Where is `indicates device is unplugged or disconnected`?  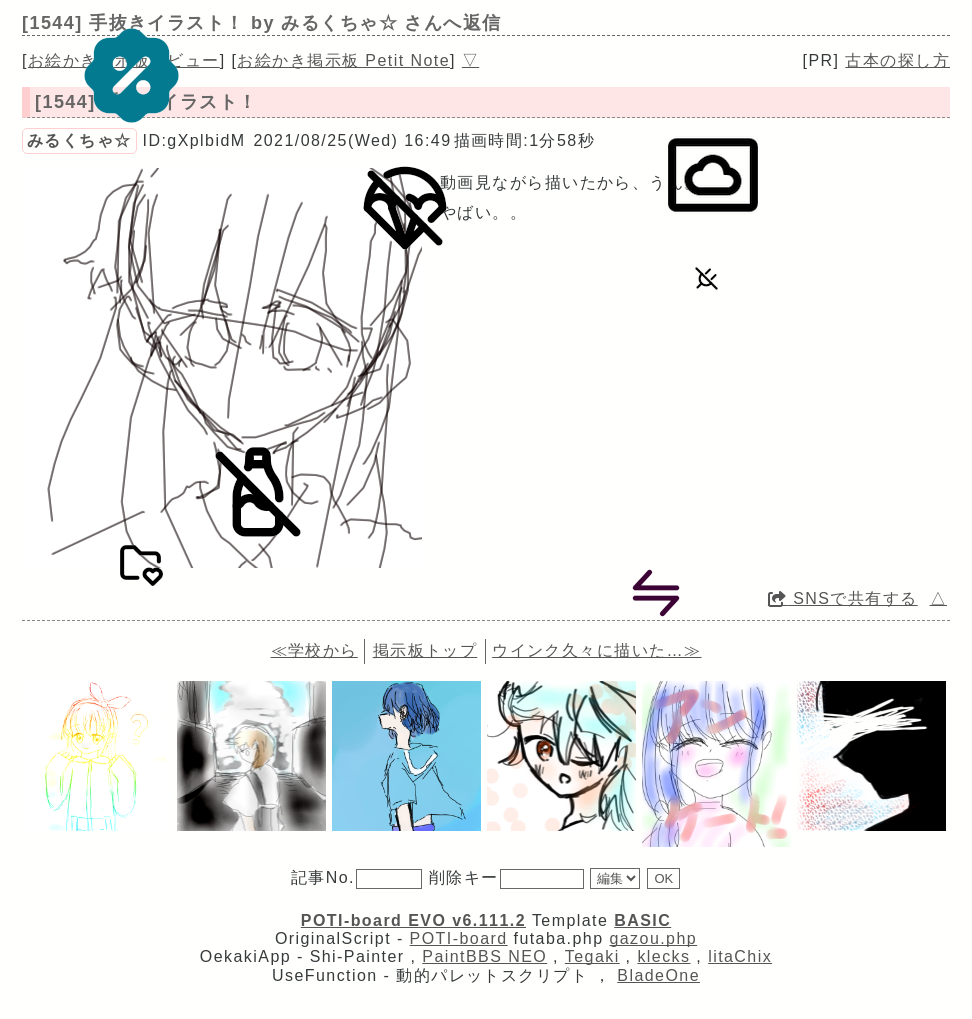
indicates device is unplugged or disconnected is located at coordinates (706, 278).